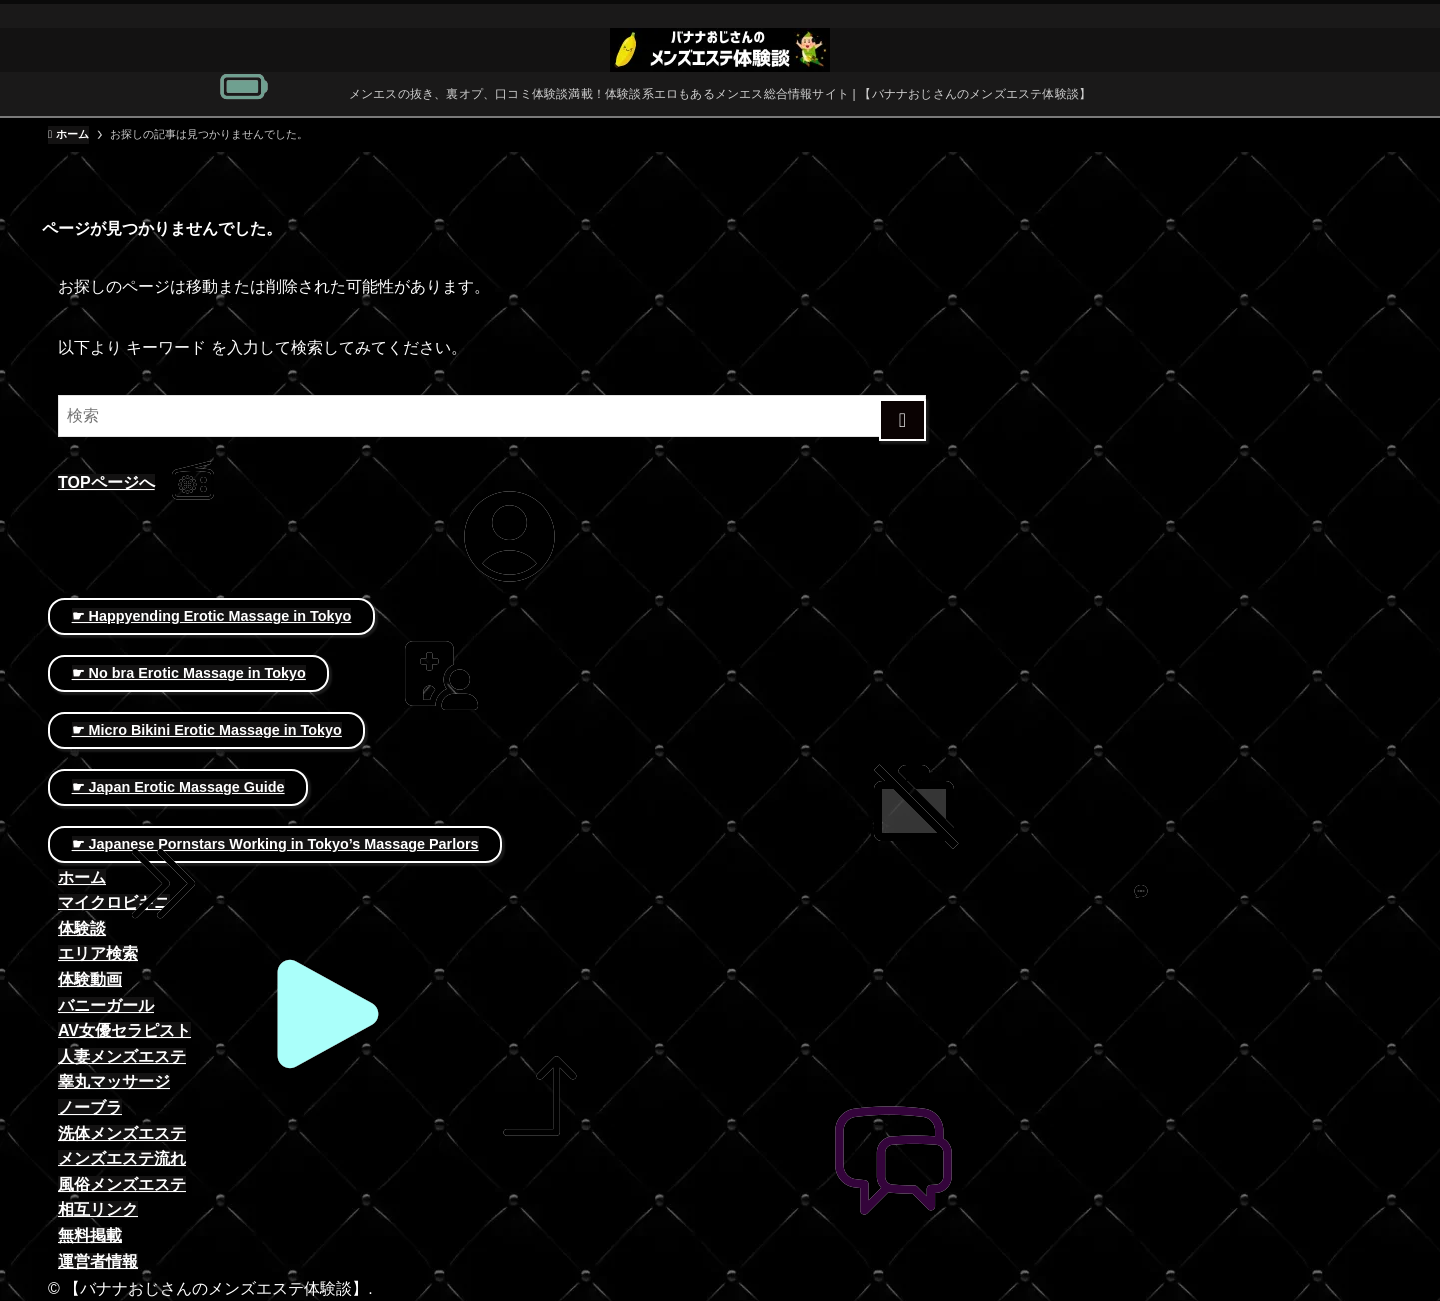  Describe the element at coordinates (327, 1014) in the screenshot. I see `play media or video content` at that location.